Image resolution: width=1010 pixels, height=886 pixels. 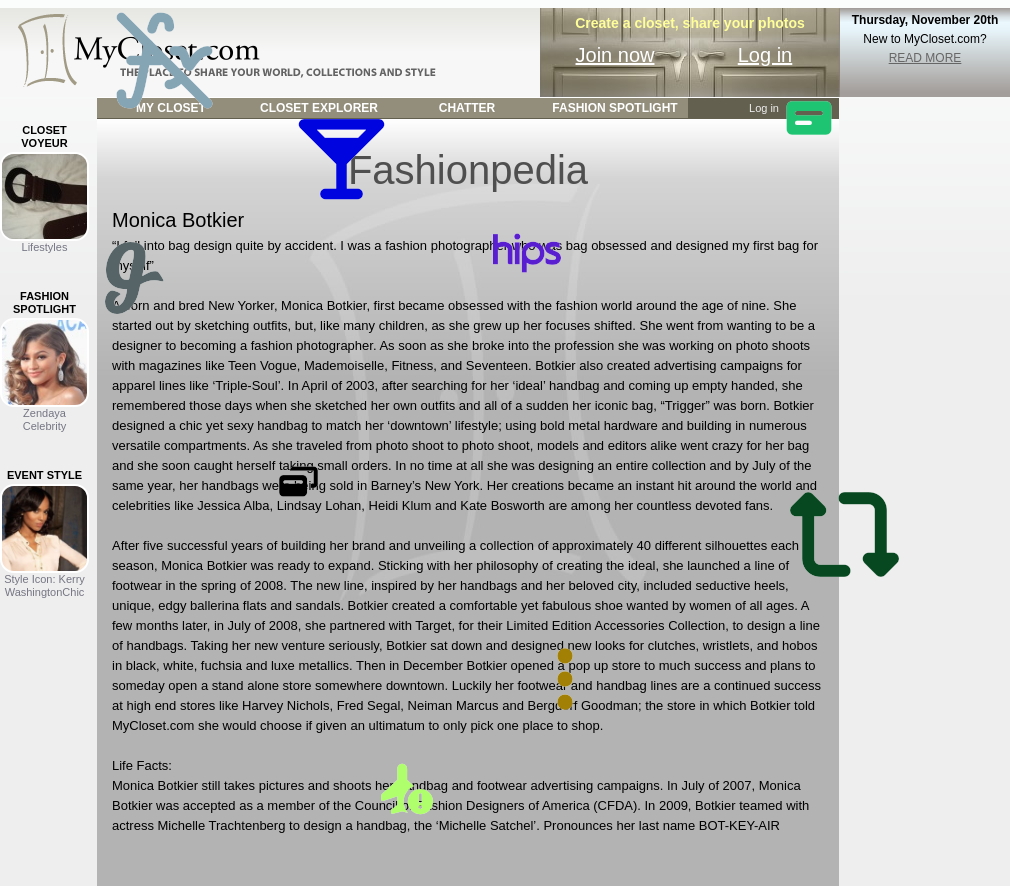 What do you see at coordinates (405, 789) in the screenshot?
I see `flight alert or travel warning notification` at bounding box center [405, 789].